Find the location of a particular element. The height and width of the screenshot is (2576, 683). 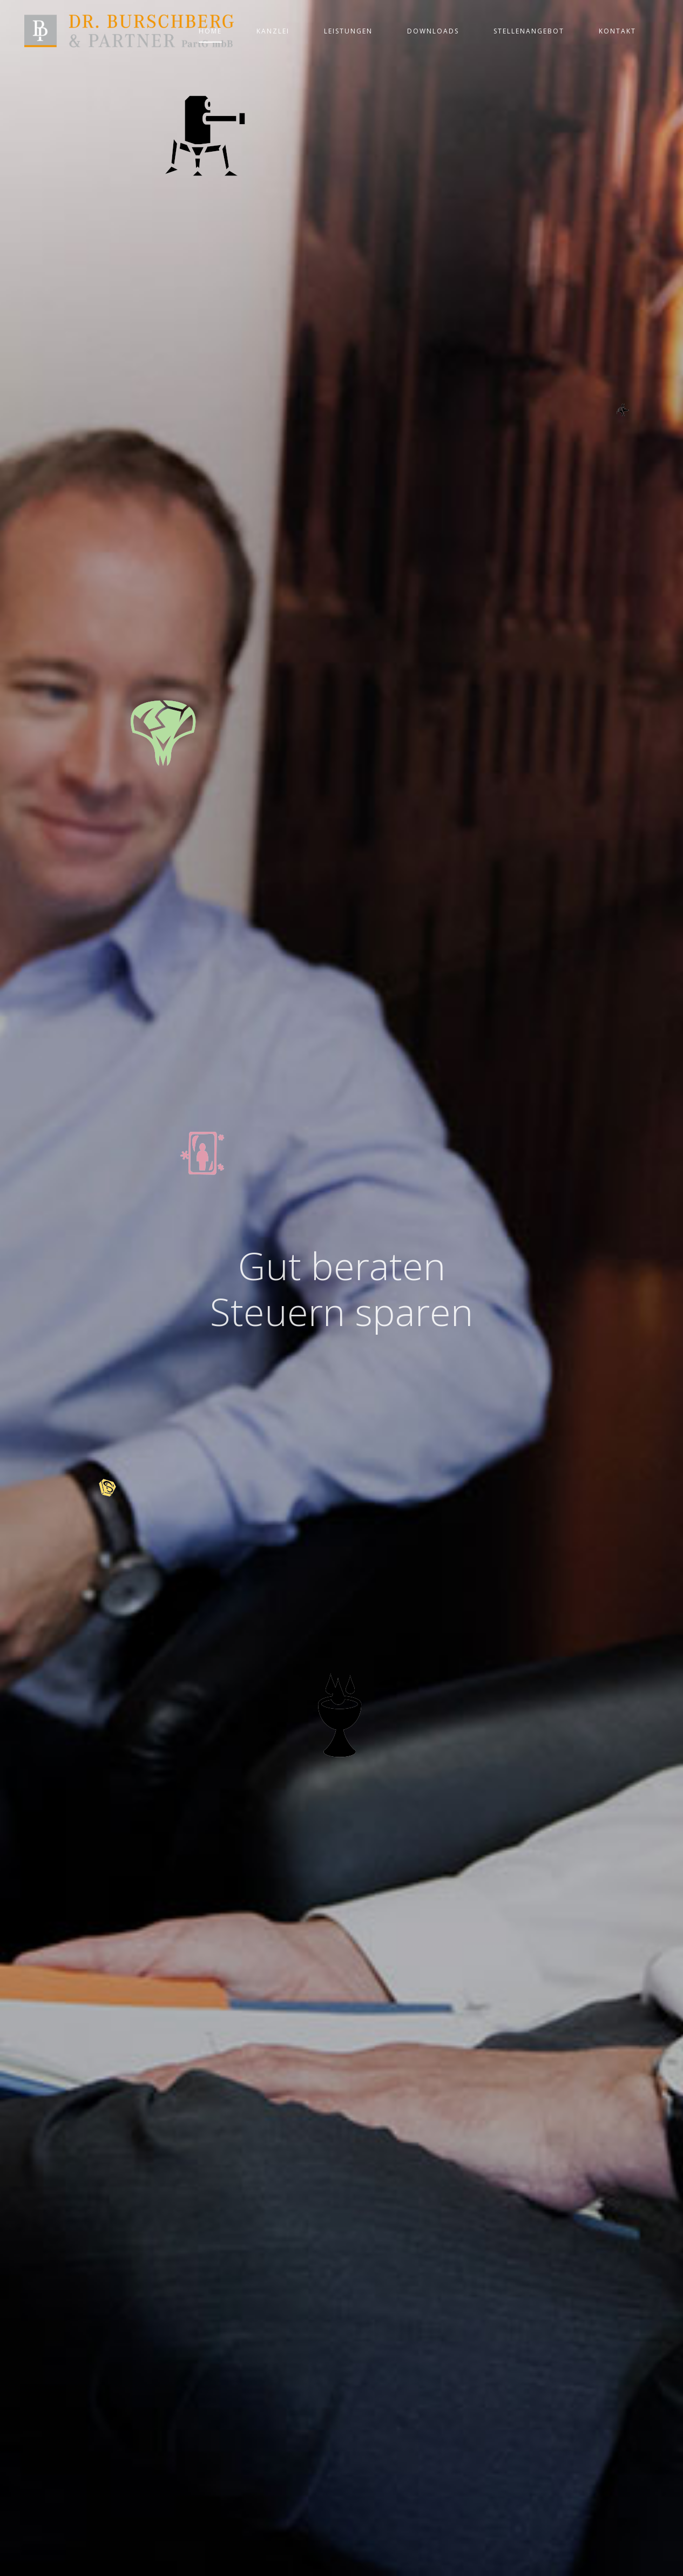

enemy defeated or kill count indicator is located at coordinates (163, 732).